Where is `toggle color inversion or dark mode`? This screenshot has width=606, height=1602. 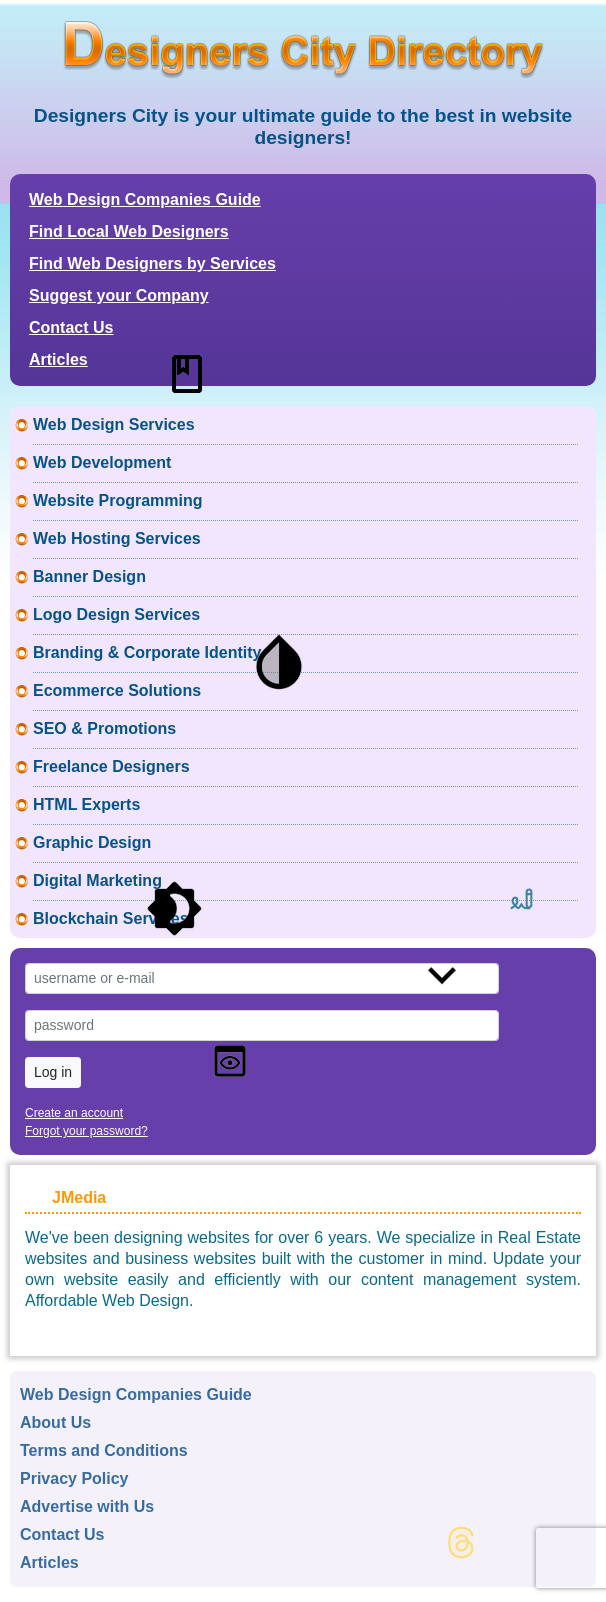
toggle color inversion or dark mode is located at coordinates (279, 662).